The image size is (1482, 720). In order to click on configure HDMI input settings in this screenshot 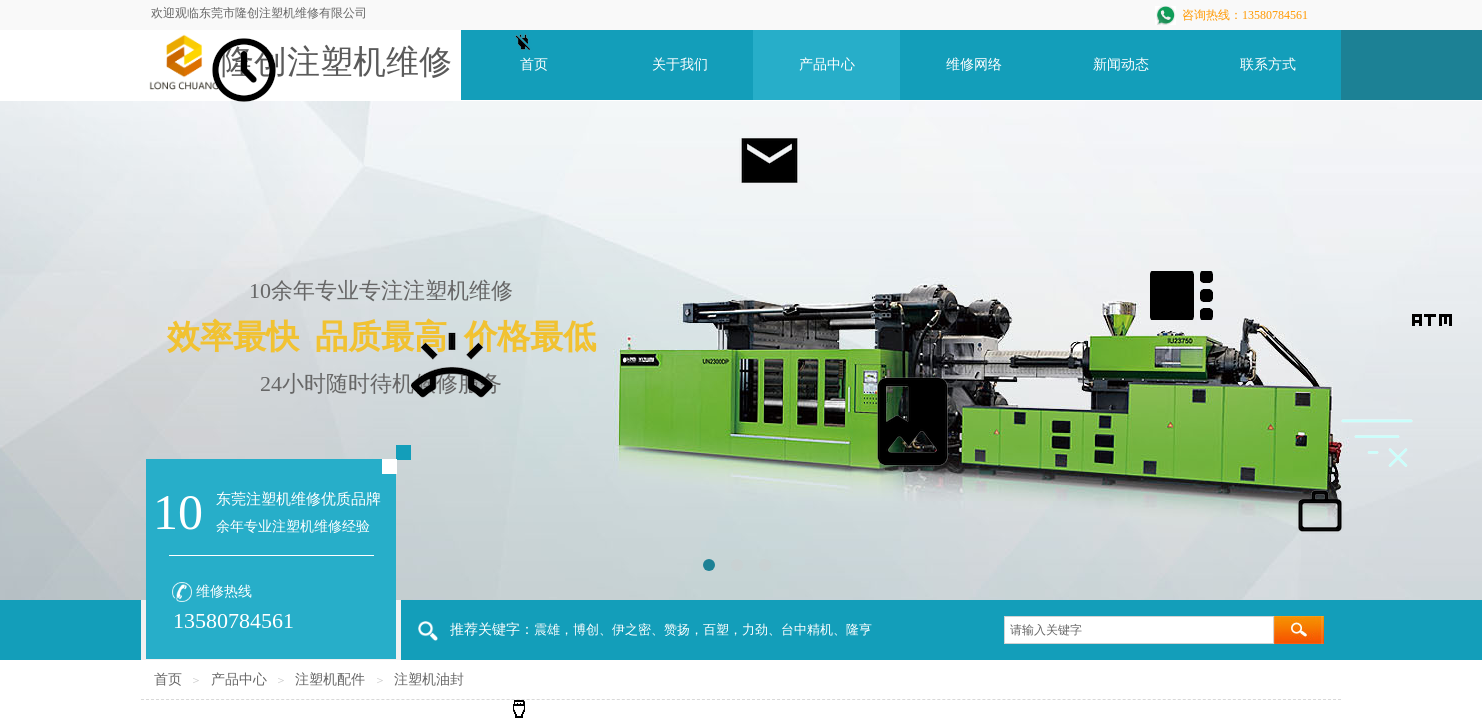, I will do `click(519, 709)`.